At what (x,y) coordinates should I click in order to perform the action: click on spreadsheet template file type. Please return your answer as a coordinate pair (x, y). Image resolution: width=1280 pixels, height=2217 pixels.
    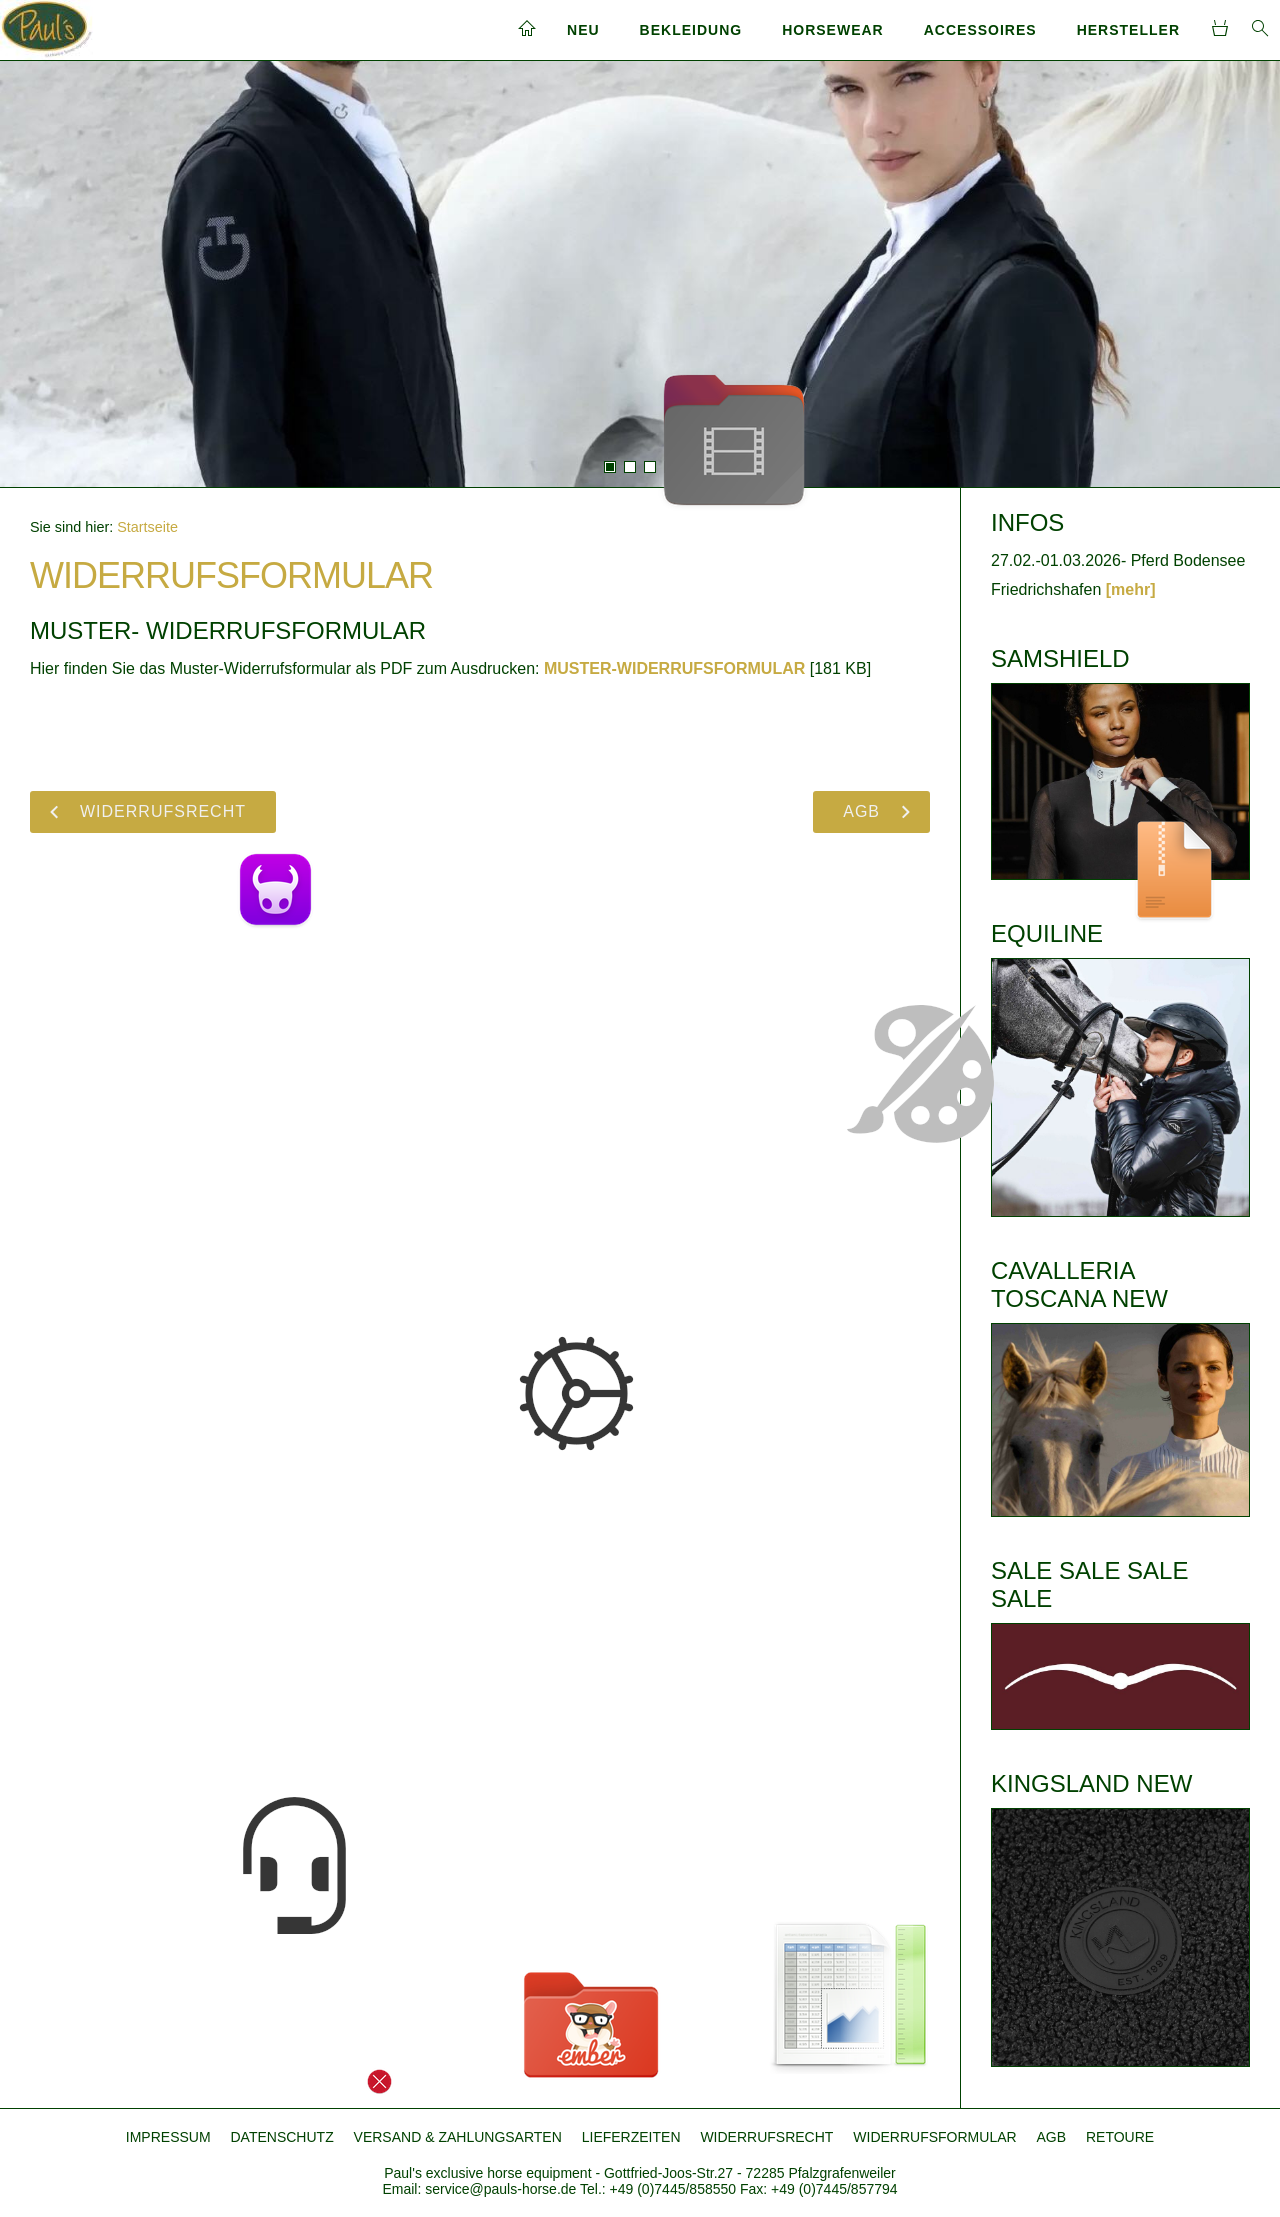
    Looking at the image, I should click on (848, 1994).